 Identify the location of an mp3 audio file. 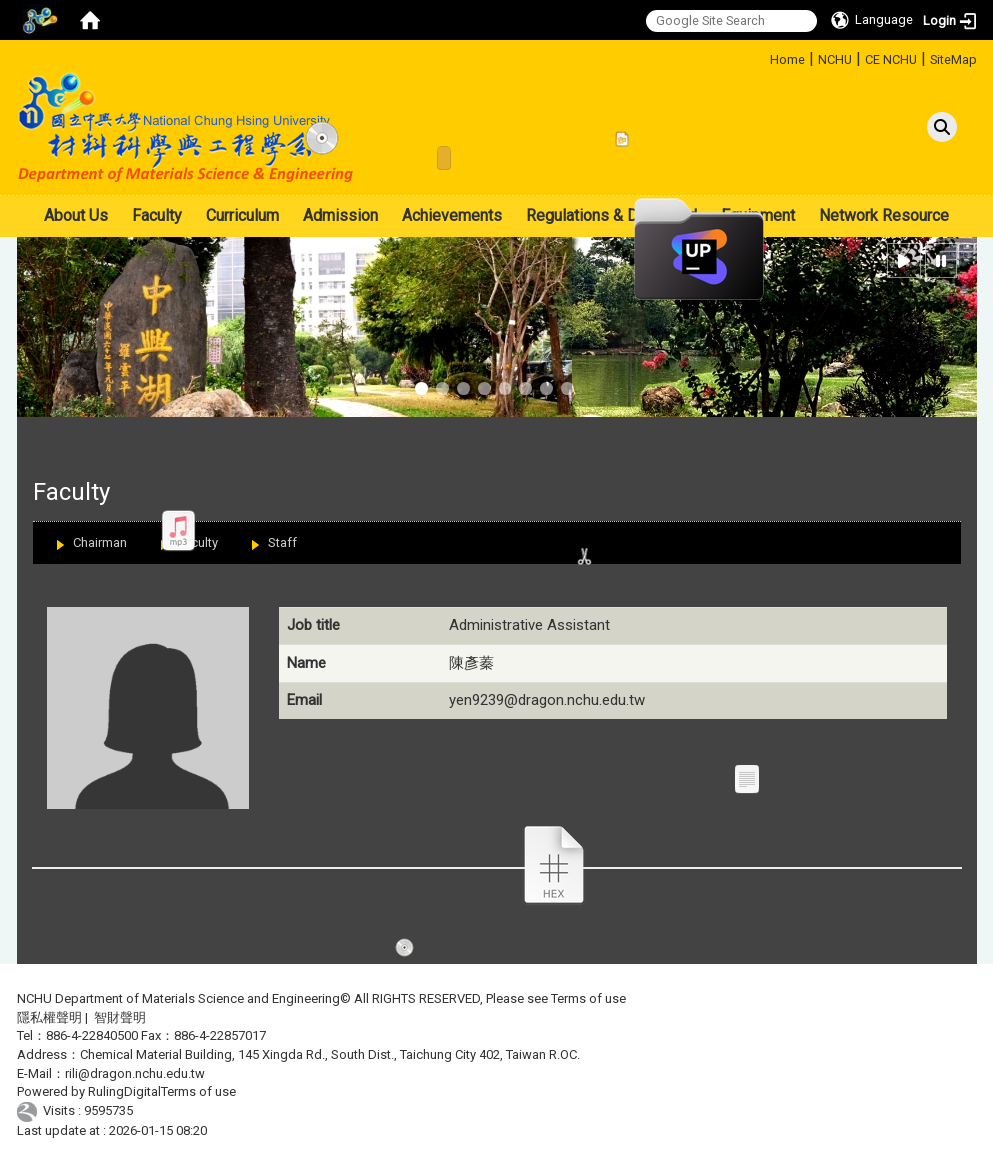
(178, 530).